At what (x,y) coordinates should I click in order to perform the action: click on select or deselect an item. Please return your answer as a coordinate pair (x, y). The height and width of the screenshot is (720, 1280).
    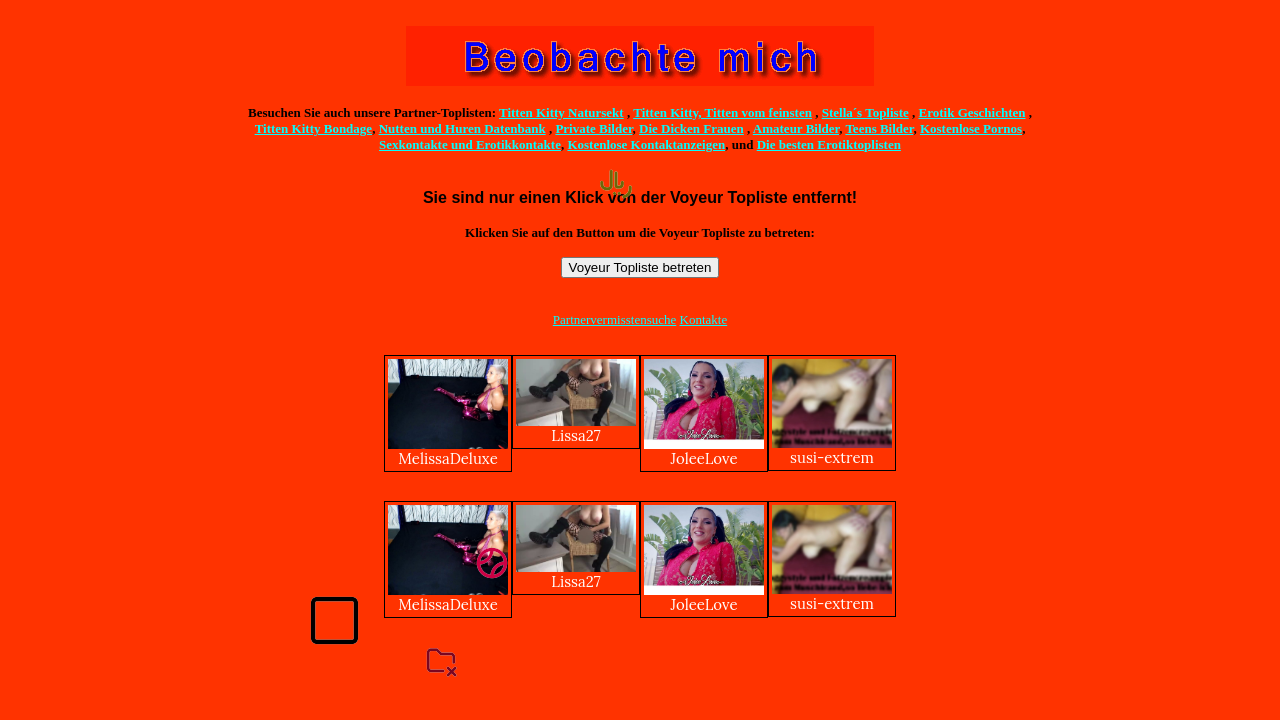
    Looking at the image, I should click on (334, 620).